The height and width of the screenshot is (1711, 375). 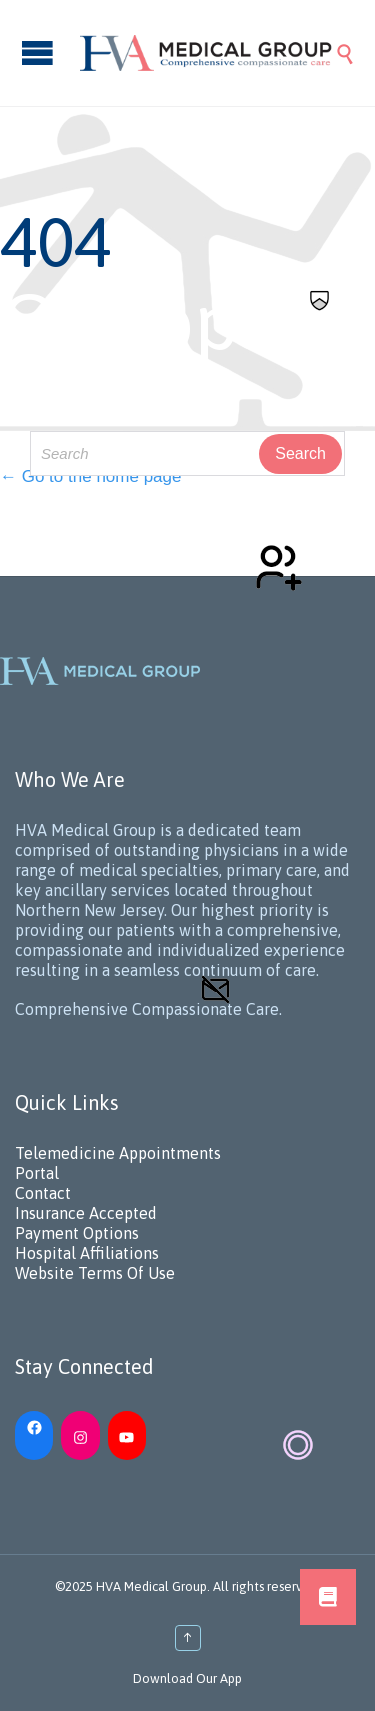 I want to click on email notifications disabled, so click(x=215, y=989).